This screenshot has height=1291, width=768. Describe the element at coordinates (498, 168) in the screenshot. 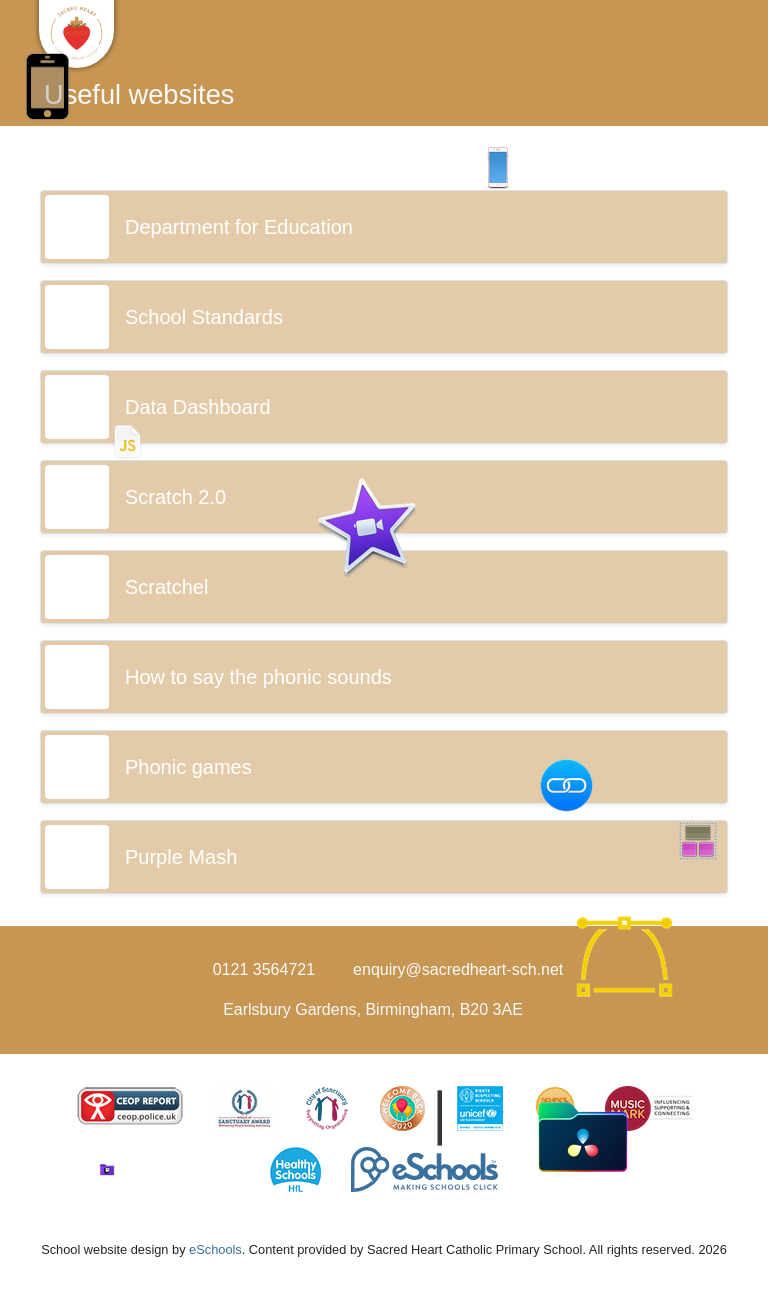

I see `iPhone 7 device icon for system identification` at that location.